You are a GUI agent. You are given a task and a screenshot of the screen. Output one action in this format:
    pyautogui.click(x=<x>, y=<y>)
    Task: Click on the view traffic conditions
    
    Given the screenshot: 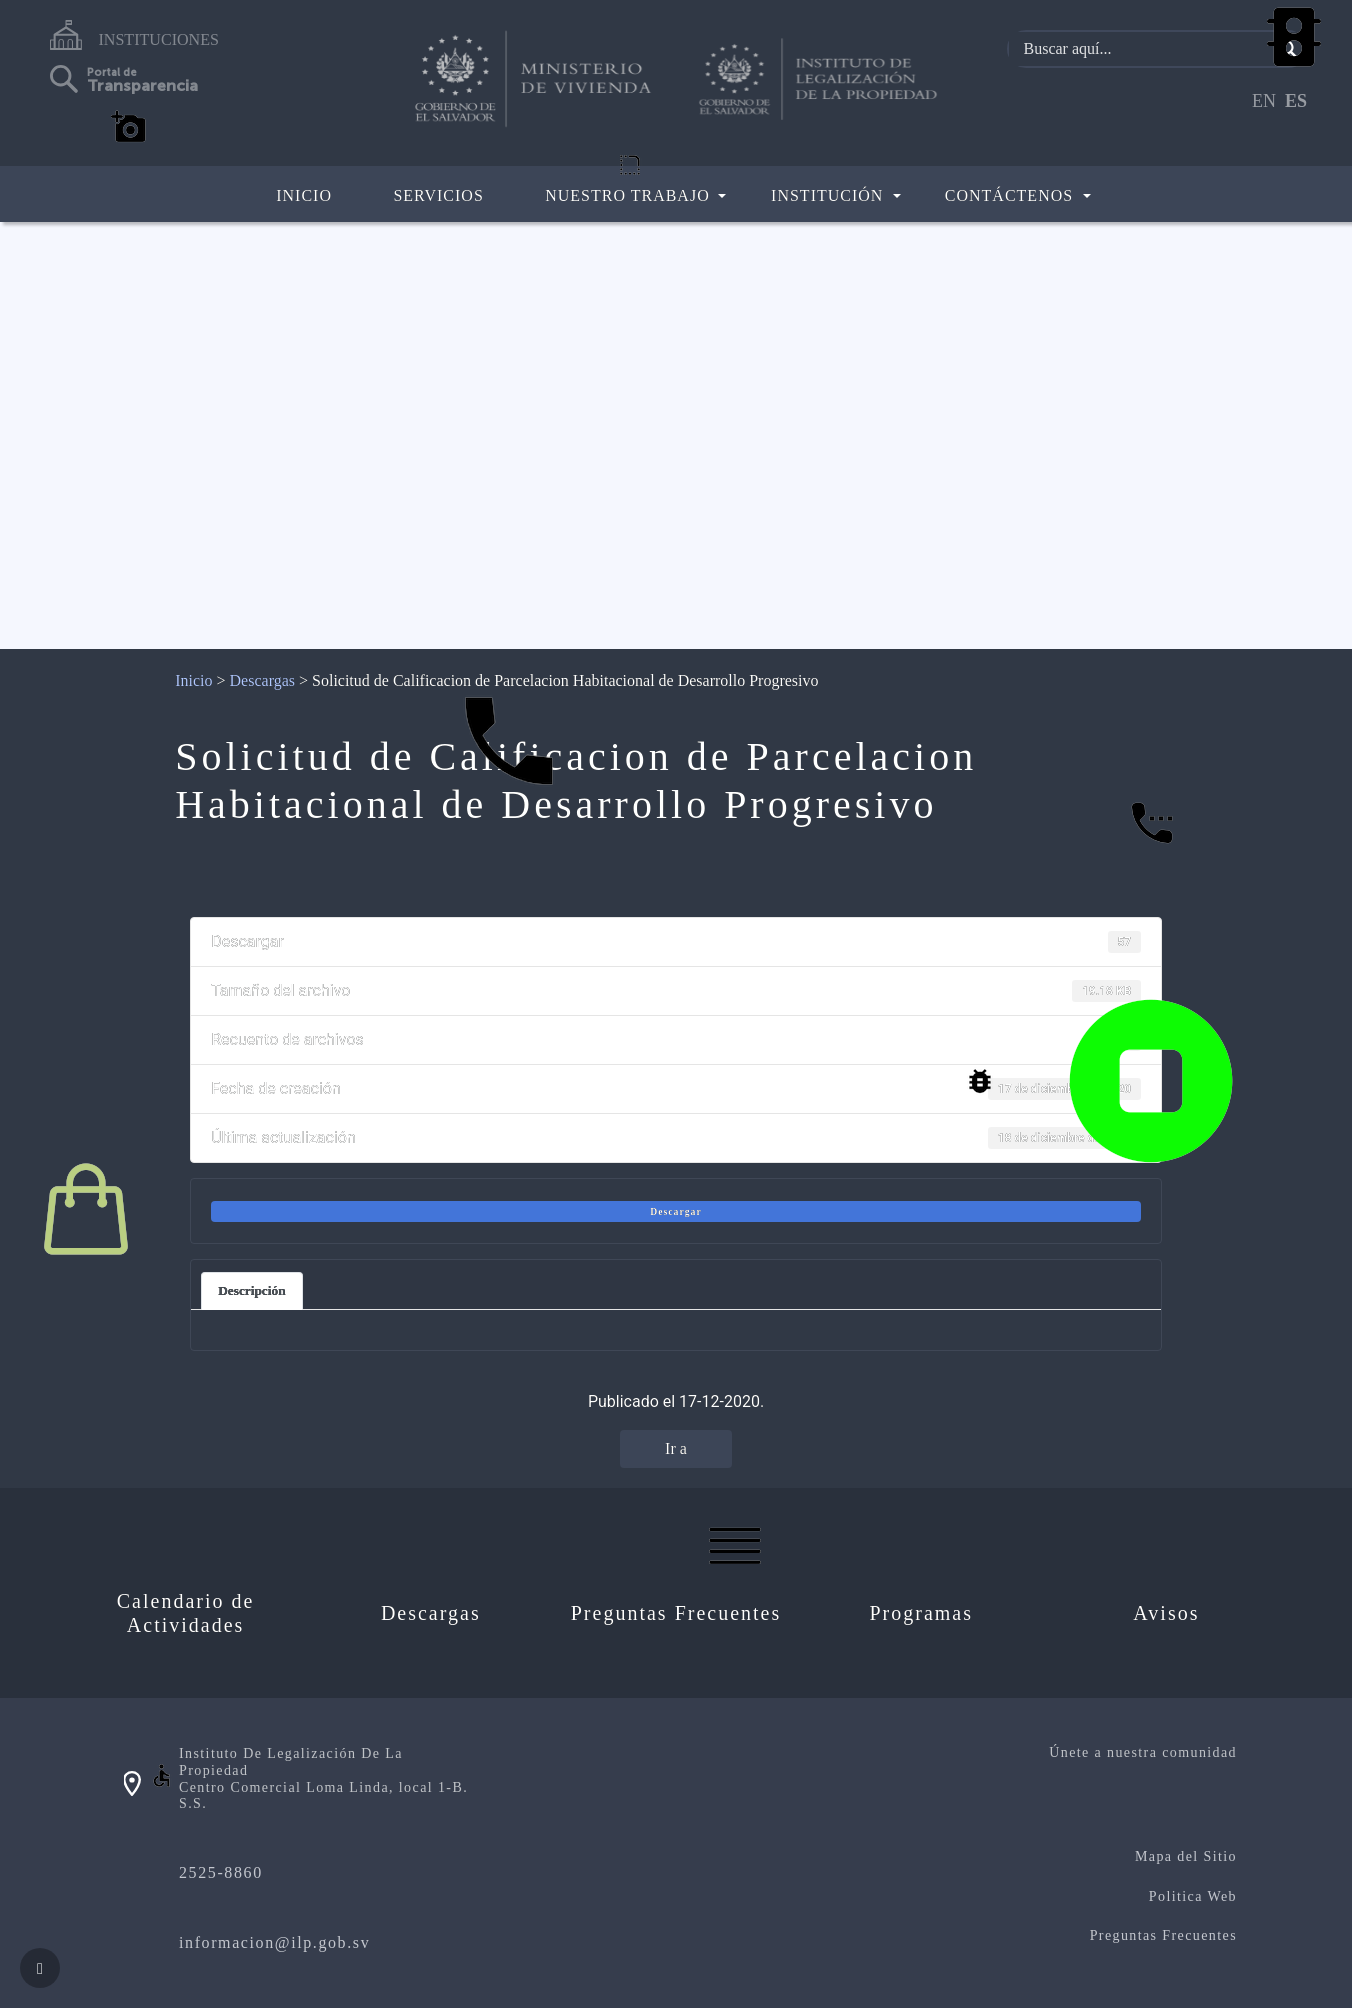 What is the action you would take?
    pyautogui.click(x=1294, y=37)
    